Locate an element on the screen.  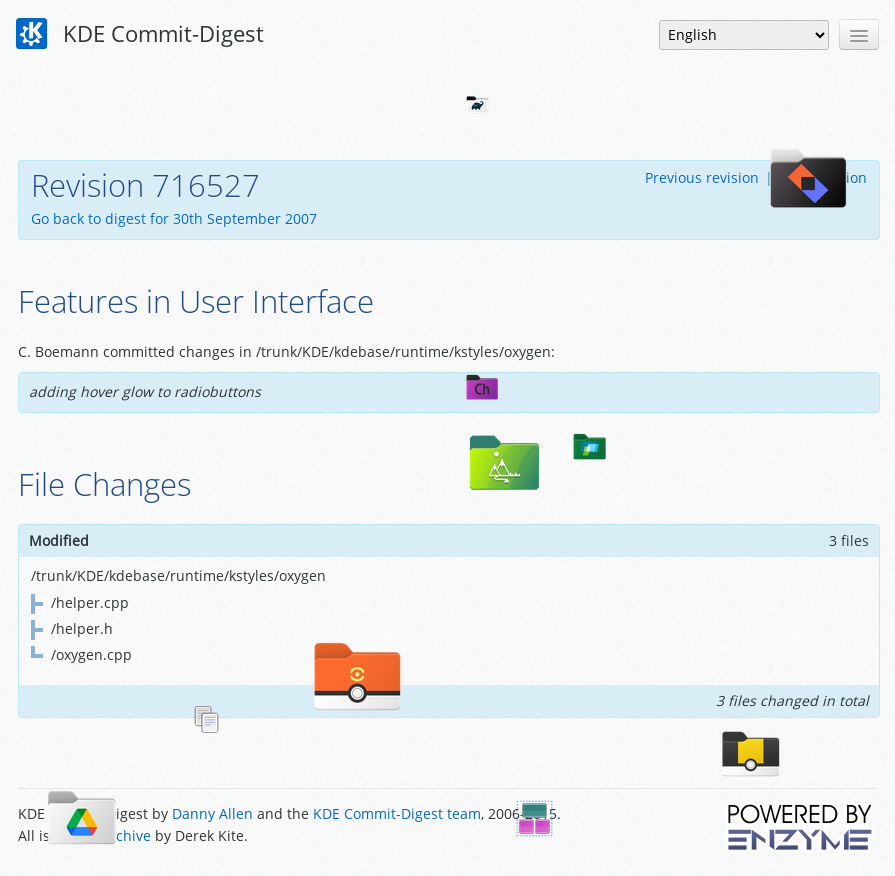
folder for pokémon game files or assets is located at coordinates (750, 755).